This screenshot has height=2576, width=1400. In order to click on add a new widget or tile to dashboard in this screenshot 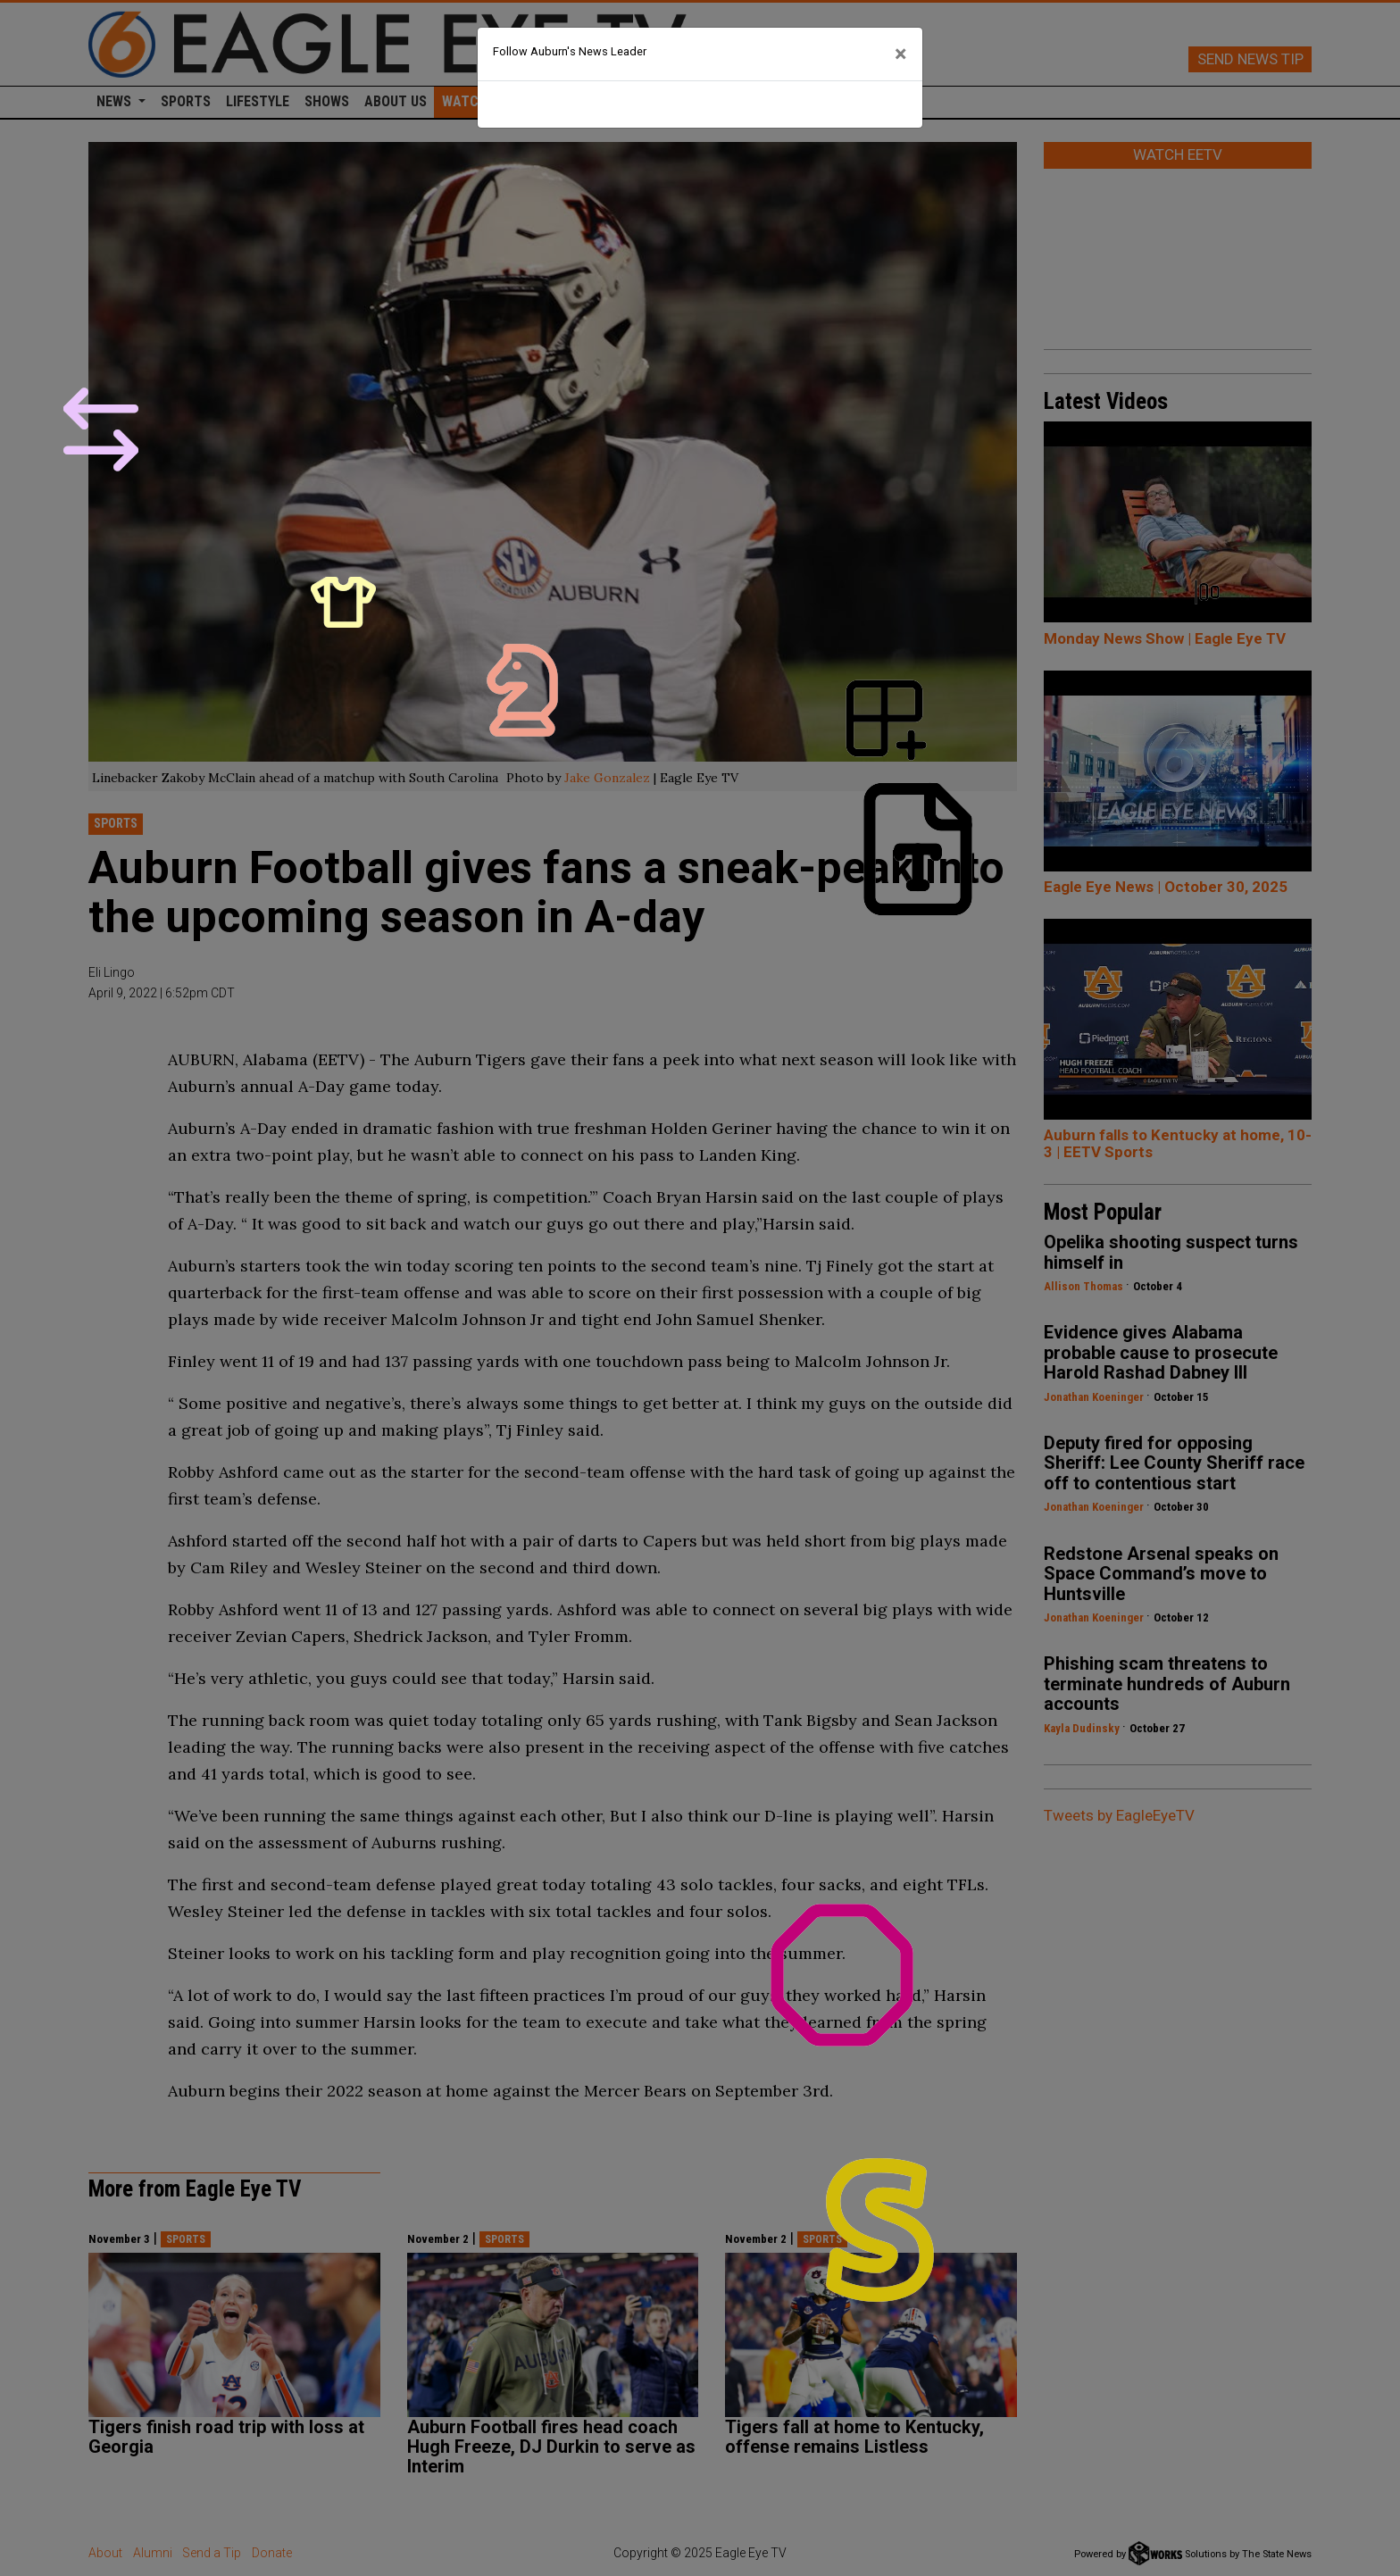, I will do `click(884, 718)`.